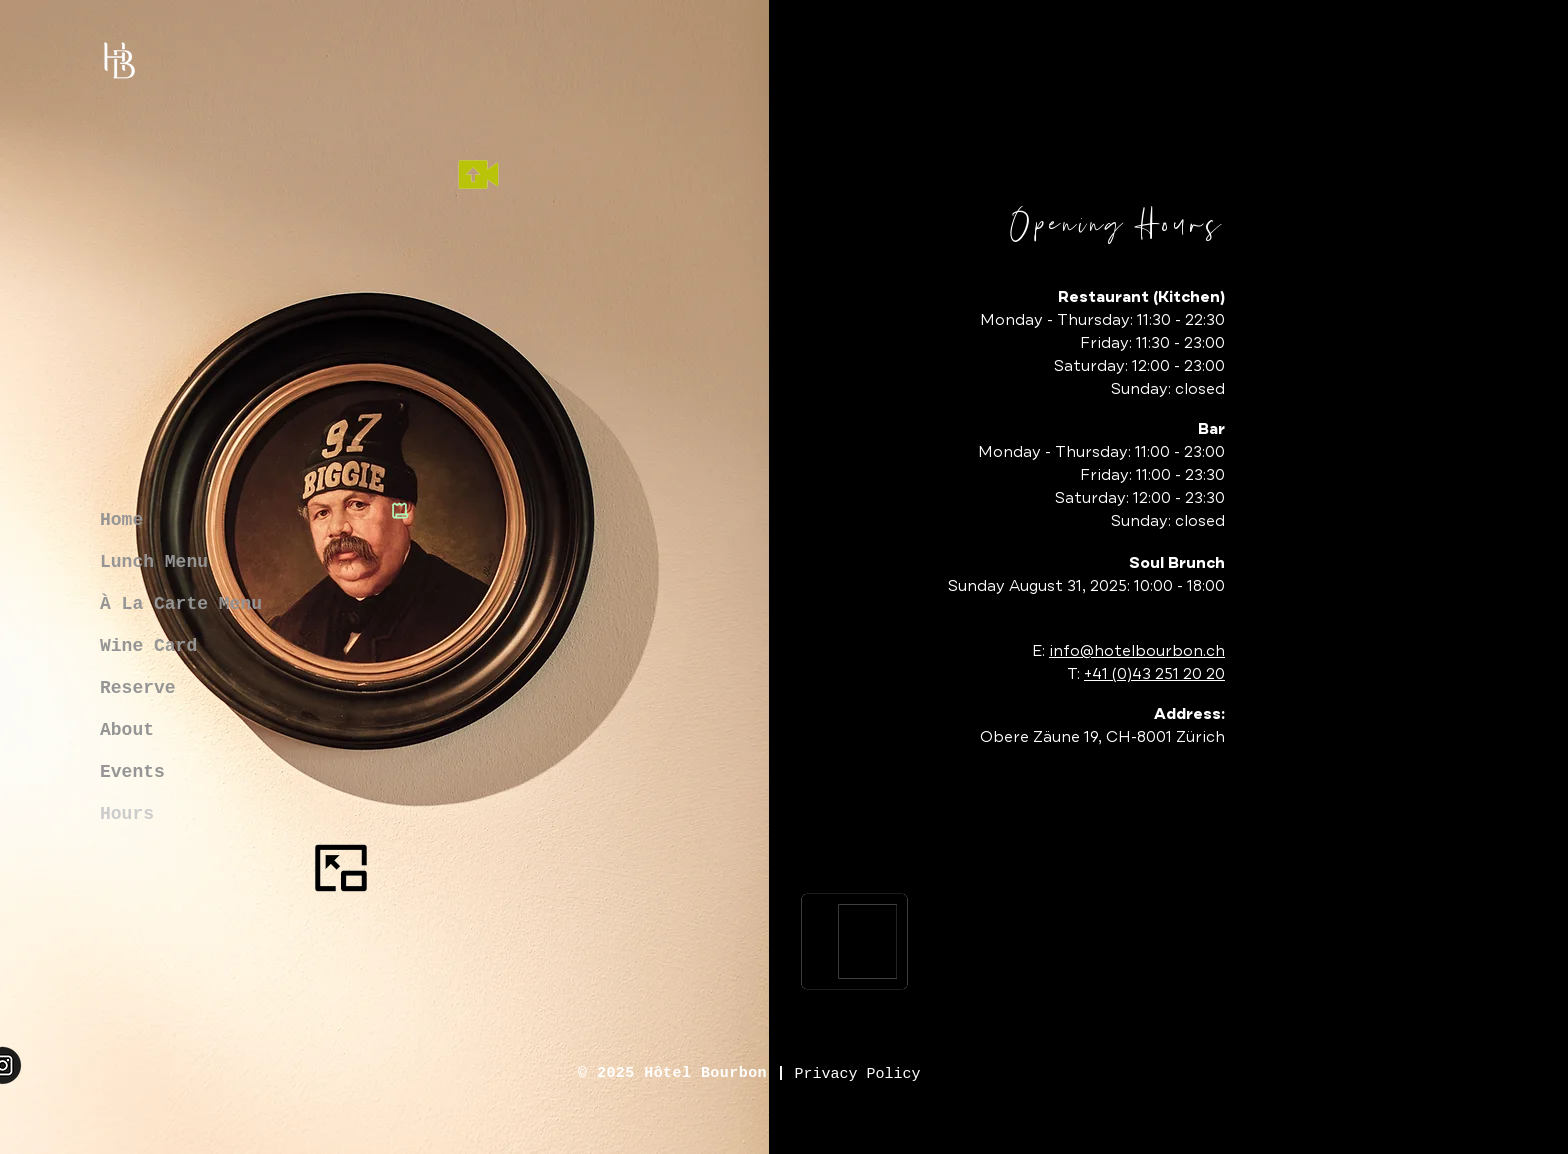 The height and width of the screenshot is (1154, 1568). Describe the element at coordinates (854, 941) in the screenshot. I see `toggle the sidebar panel` at that location.